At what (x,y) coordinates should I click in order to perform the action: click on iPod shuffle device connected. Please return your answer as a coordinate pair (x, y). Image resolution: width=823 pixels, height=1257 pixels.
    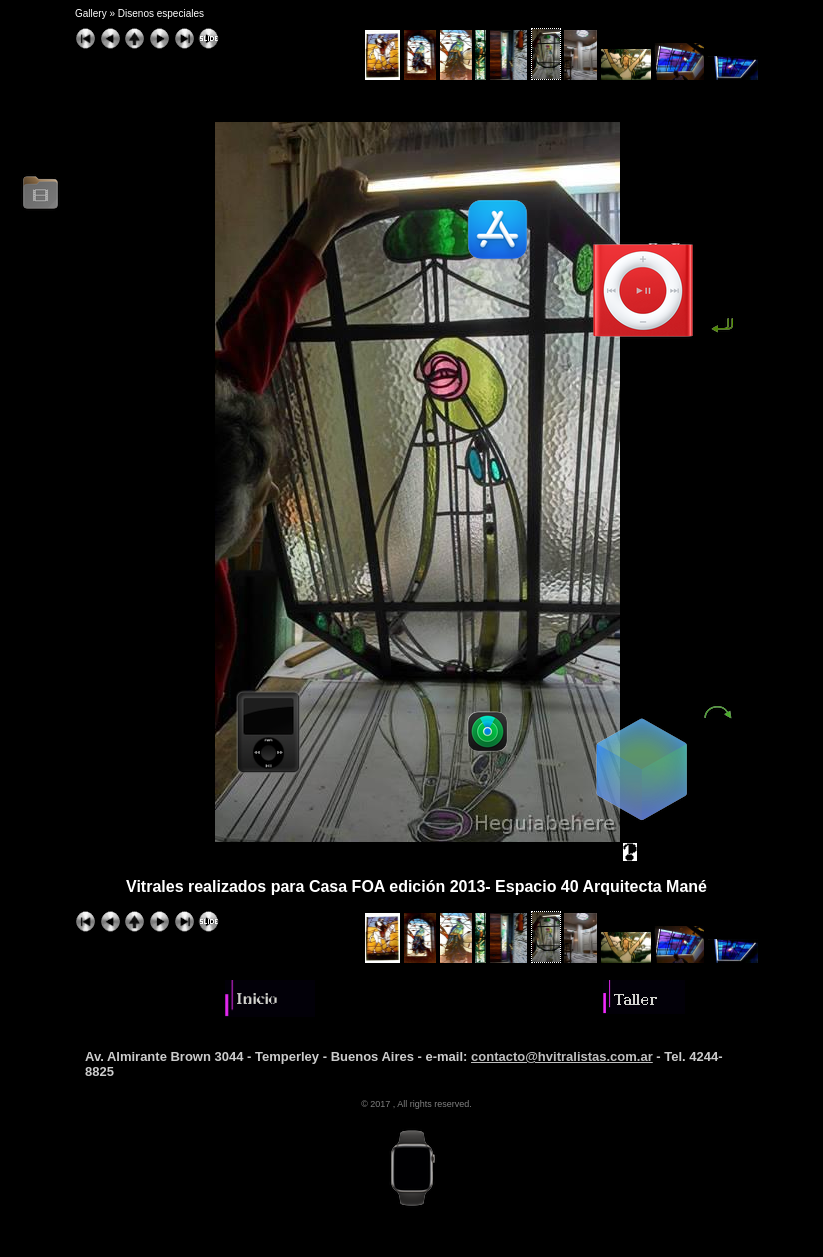
    Looking at the image, I should click on (643, 290).